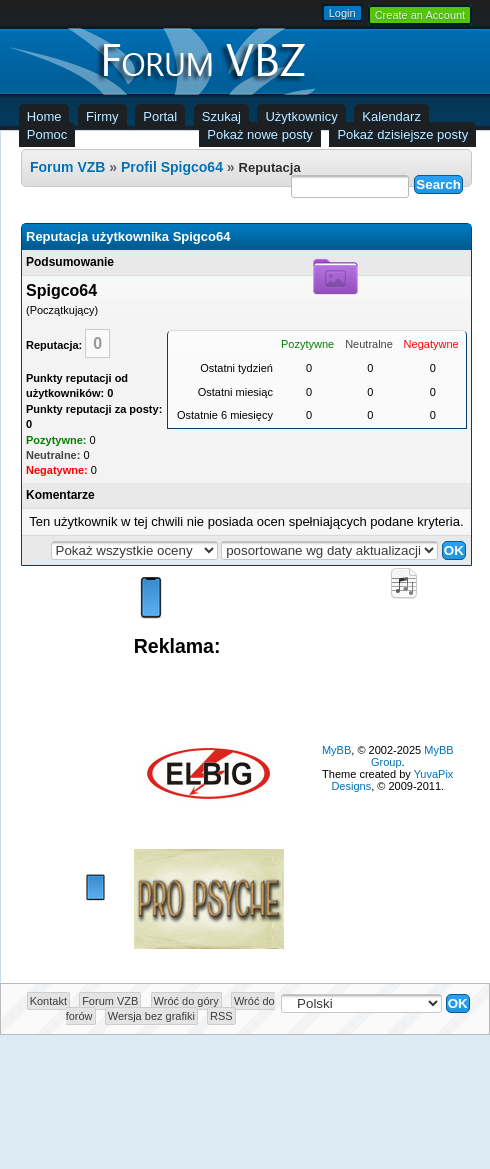 Image resolution: width=490 pixels, height=1169 pixels. Describe the element at coordinates (404, 583) in the screenshot. I see `an audio melody file type` at that location.